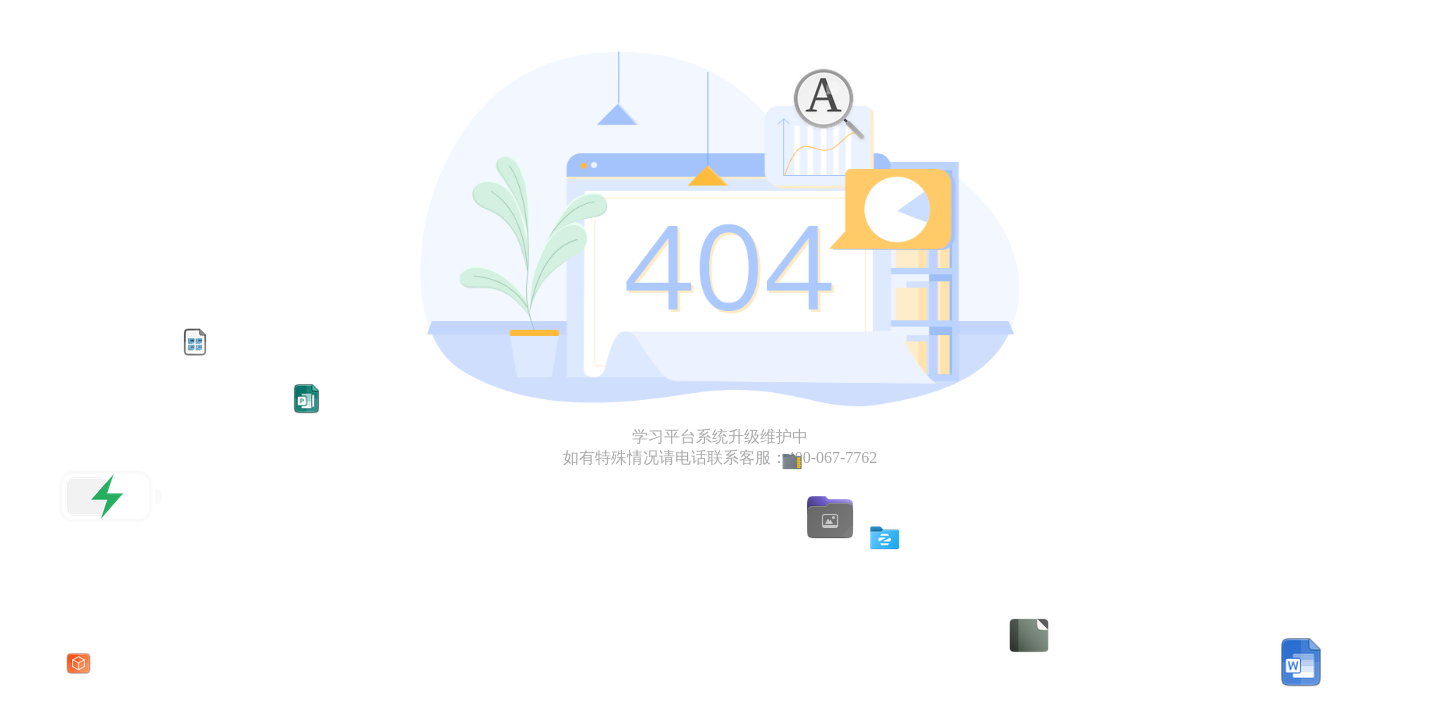 This screenshot has height=720, width=1440. I want to click on open your pictures folder, so click(830, 517).